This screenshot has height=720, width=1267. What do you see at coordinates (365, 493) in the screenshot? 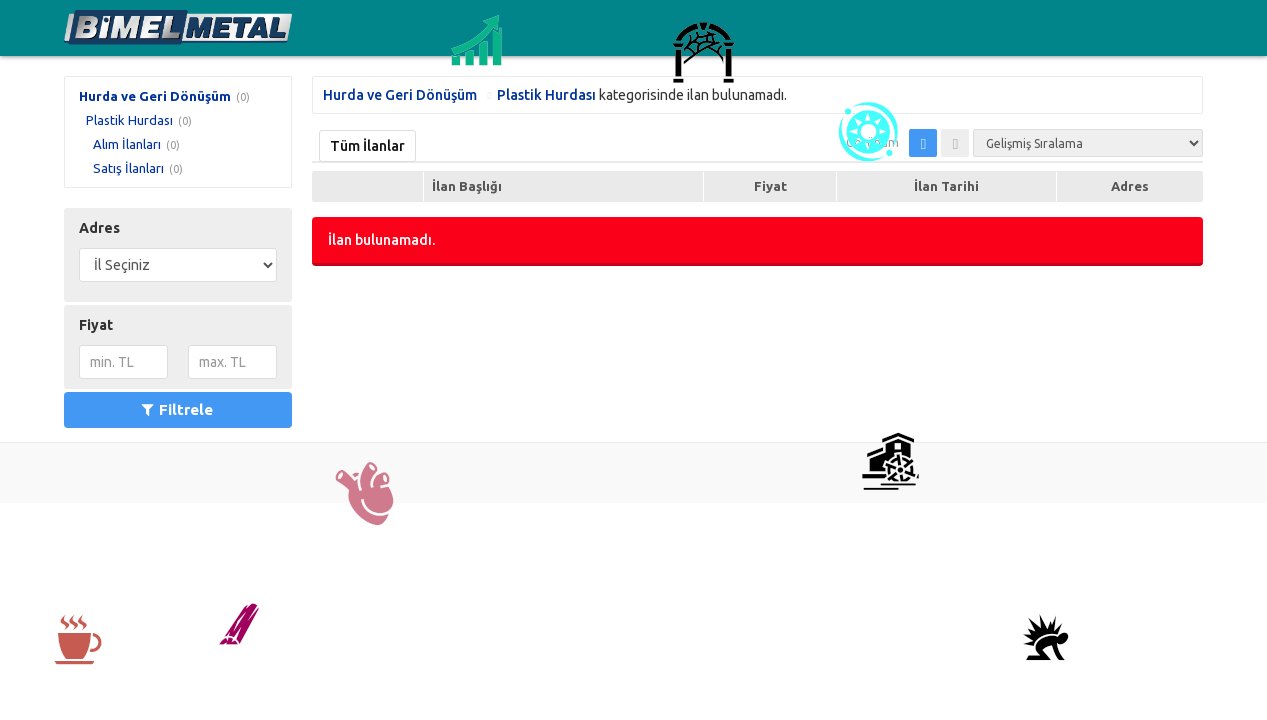
I see `view health or vital statistics` at bounding box center [365, 493].